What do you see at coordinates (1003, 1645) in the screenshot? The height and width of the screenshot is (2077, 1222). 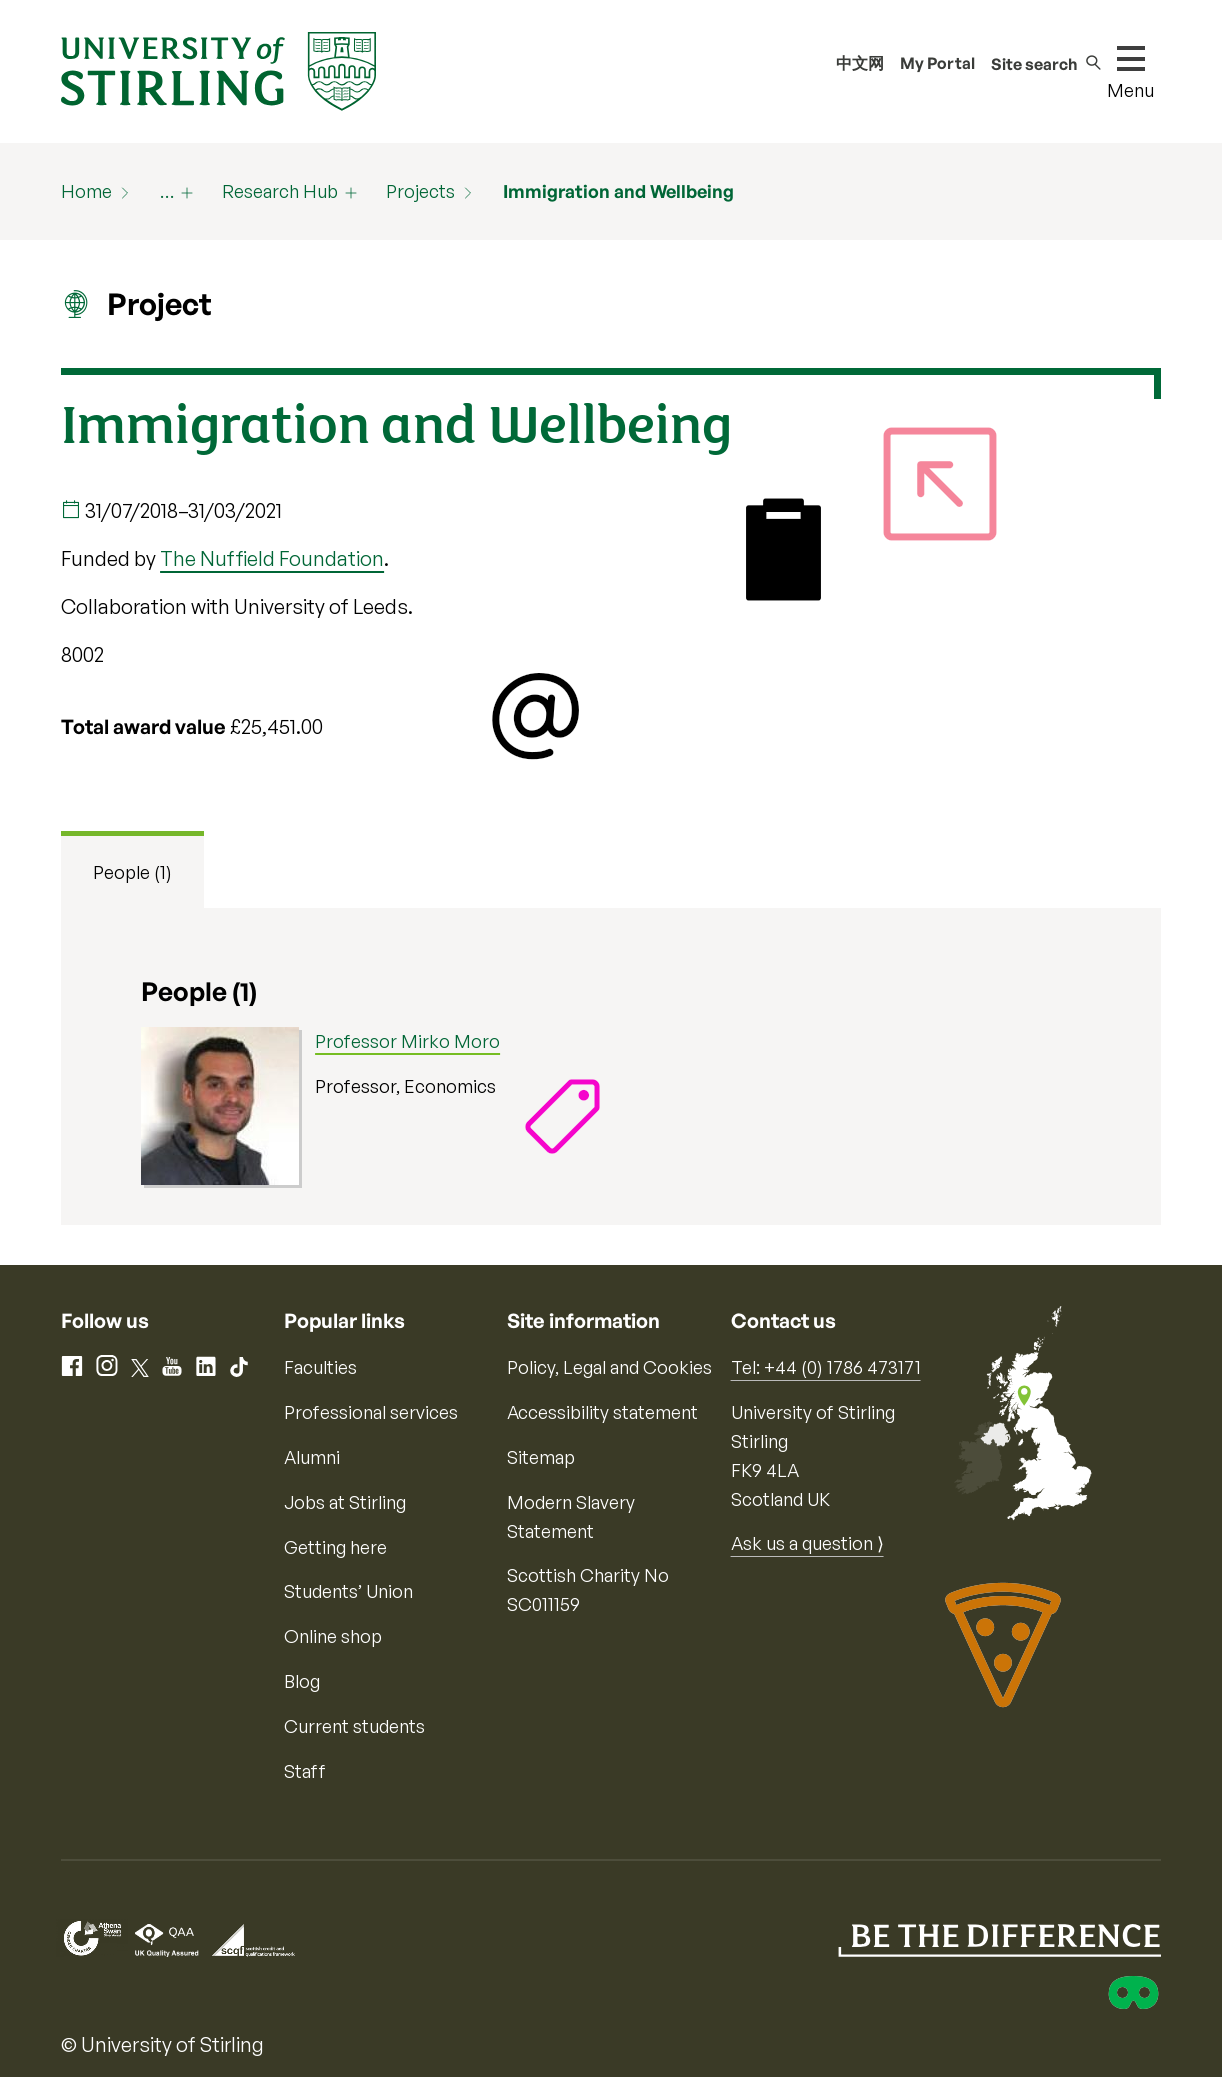 I see `browse food or restaurant options` at bounding box center [1003, 1645].